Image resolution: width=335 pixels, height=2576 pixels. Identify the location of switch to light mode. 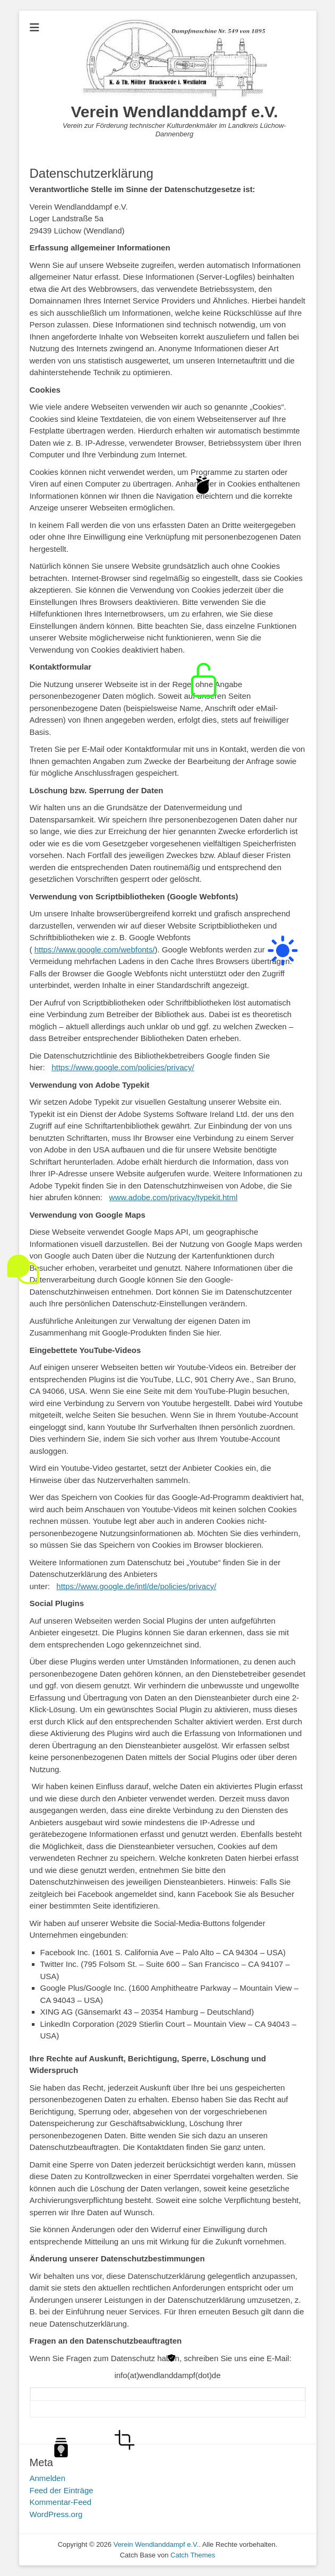
(282, 950).